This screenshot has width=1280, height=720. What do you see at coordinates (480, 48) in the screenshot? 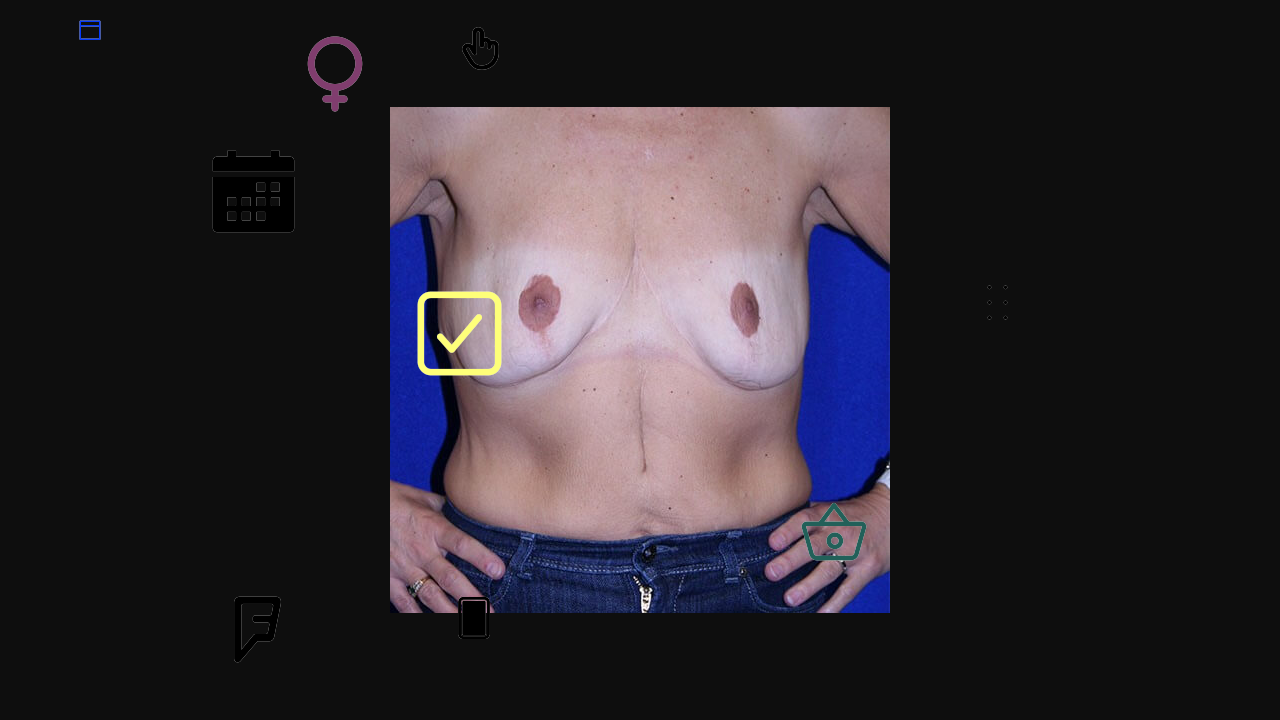
I see `tap or click to interact` at bounding box center [480, 48].